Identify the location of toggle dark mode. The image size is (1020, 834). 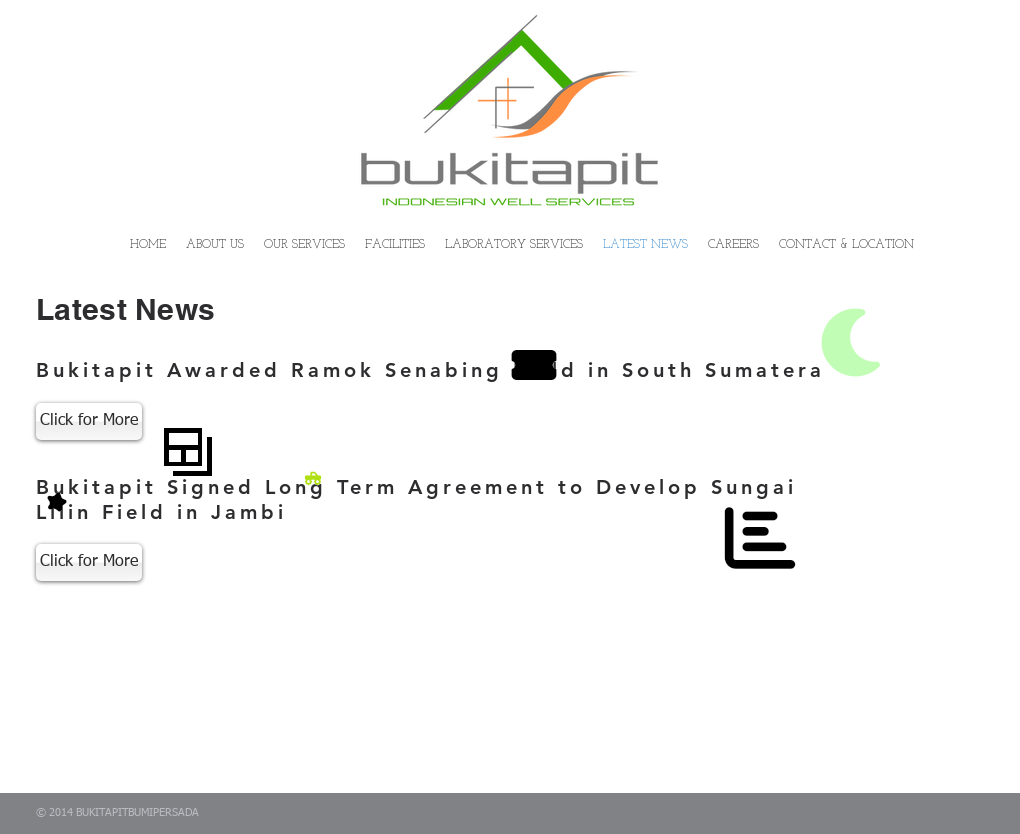
(855, 342).